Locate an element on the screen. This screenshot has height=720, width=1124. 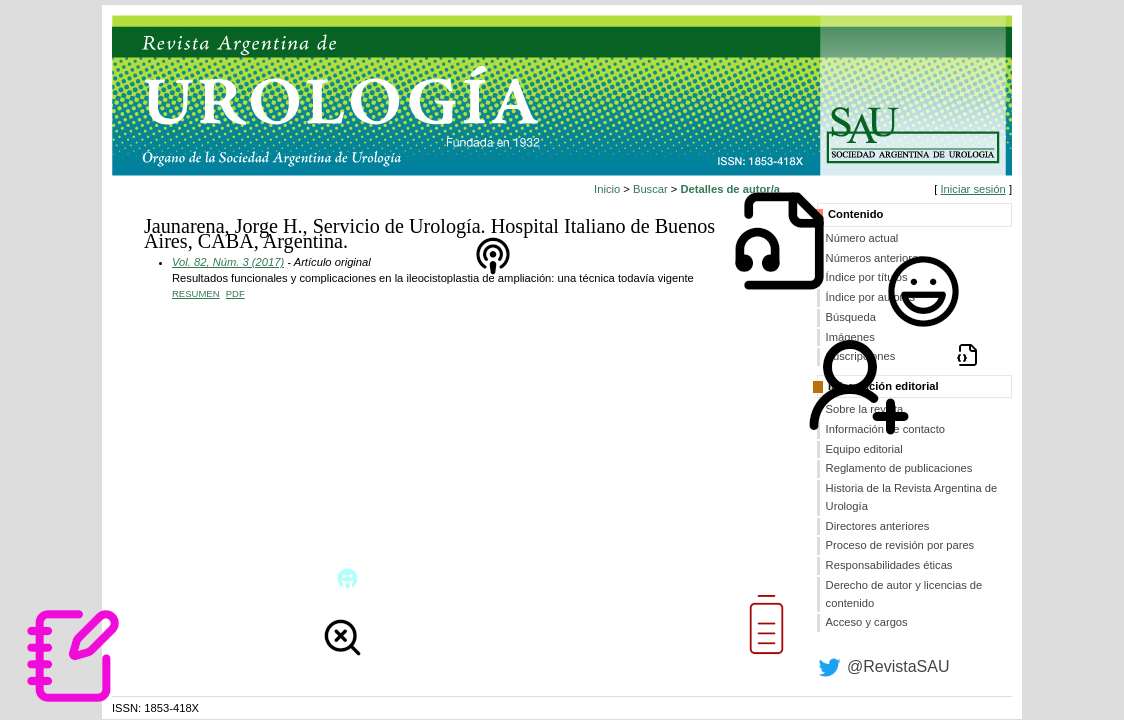
indicates high battery level is located at coordinates (766, 625).